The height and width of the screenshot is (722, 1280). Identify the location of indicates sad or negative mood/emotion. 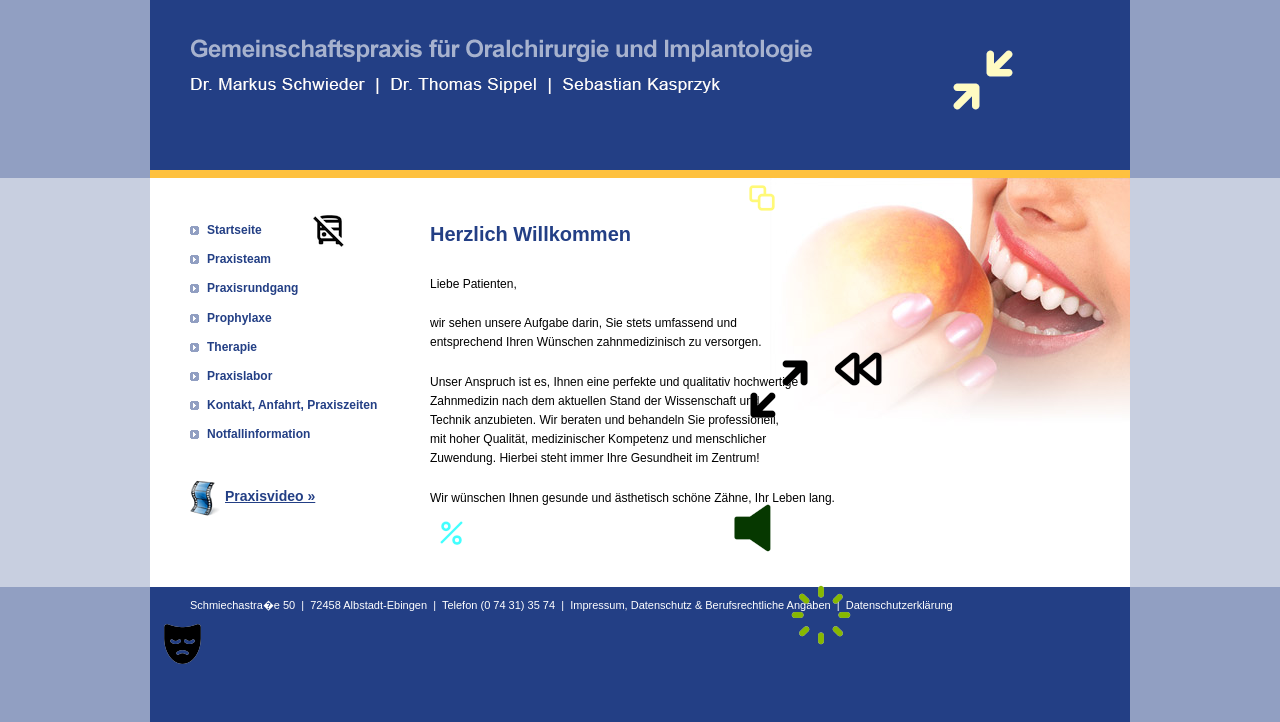
(182, 642).